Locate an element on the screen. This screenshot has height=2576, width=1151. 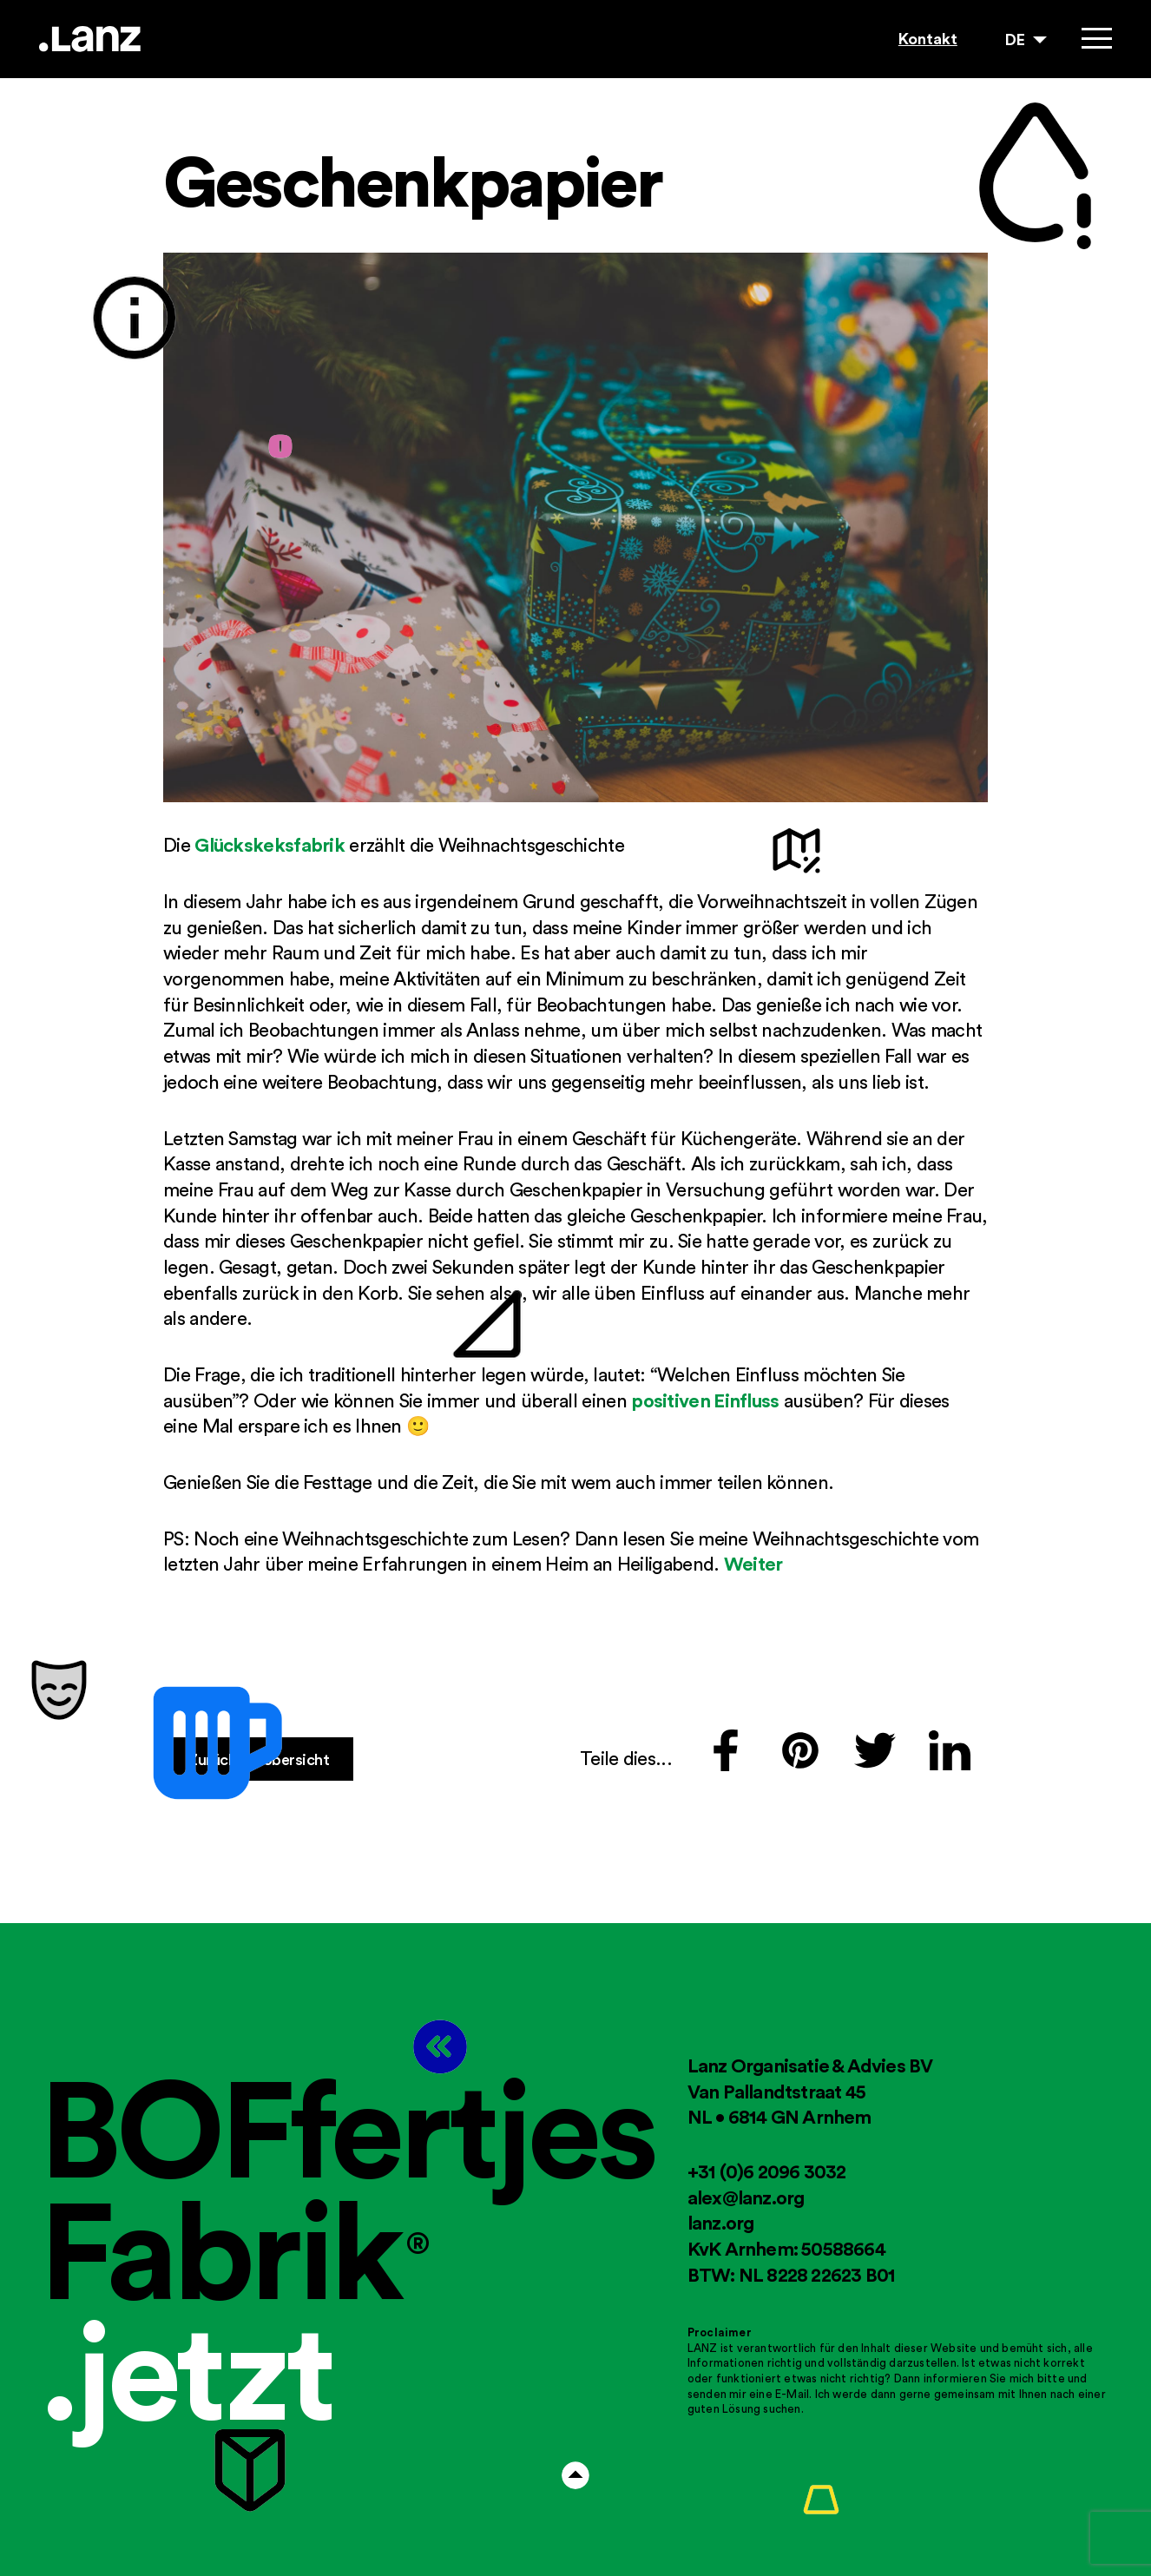
theater or entertainment category is located at coordinates (59, 1688).